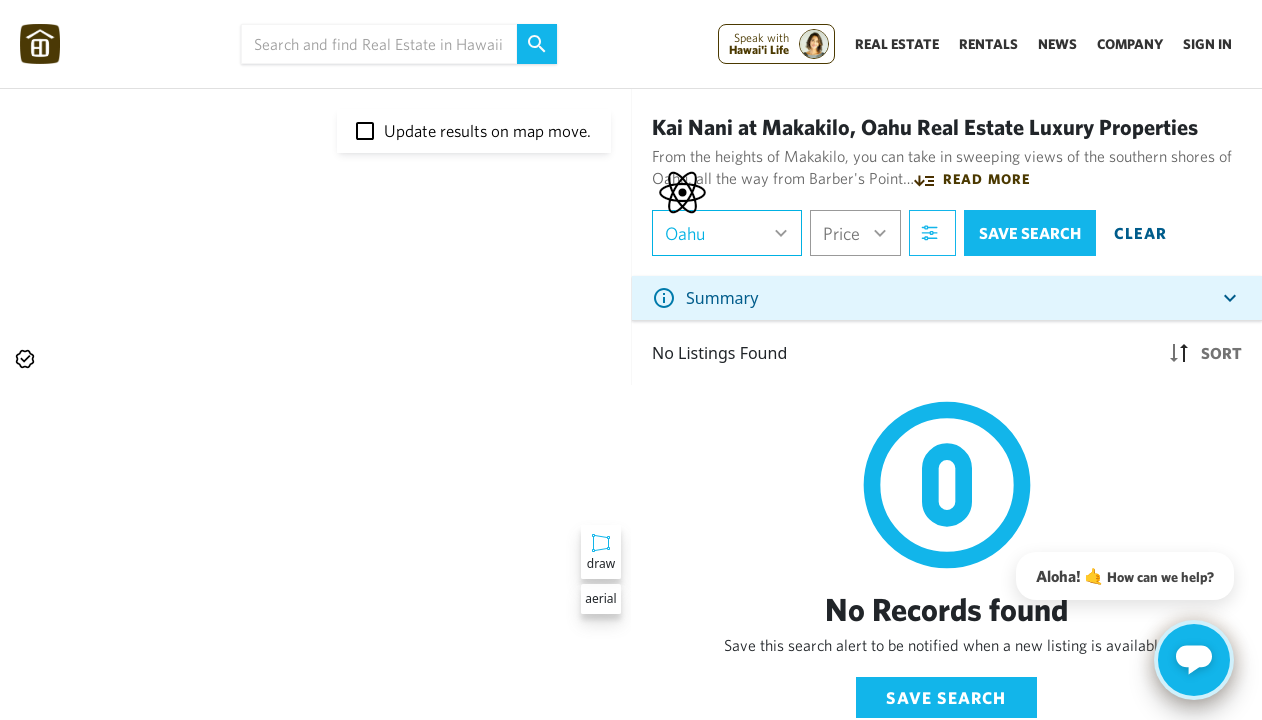  Describe the element at coordinates (25, 359) in the screenshot. I see `indicates a verified account or profile` at that location.